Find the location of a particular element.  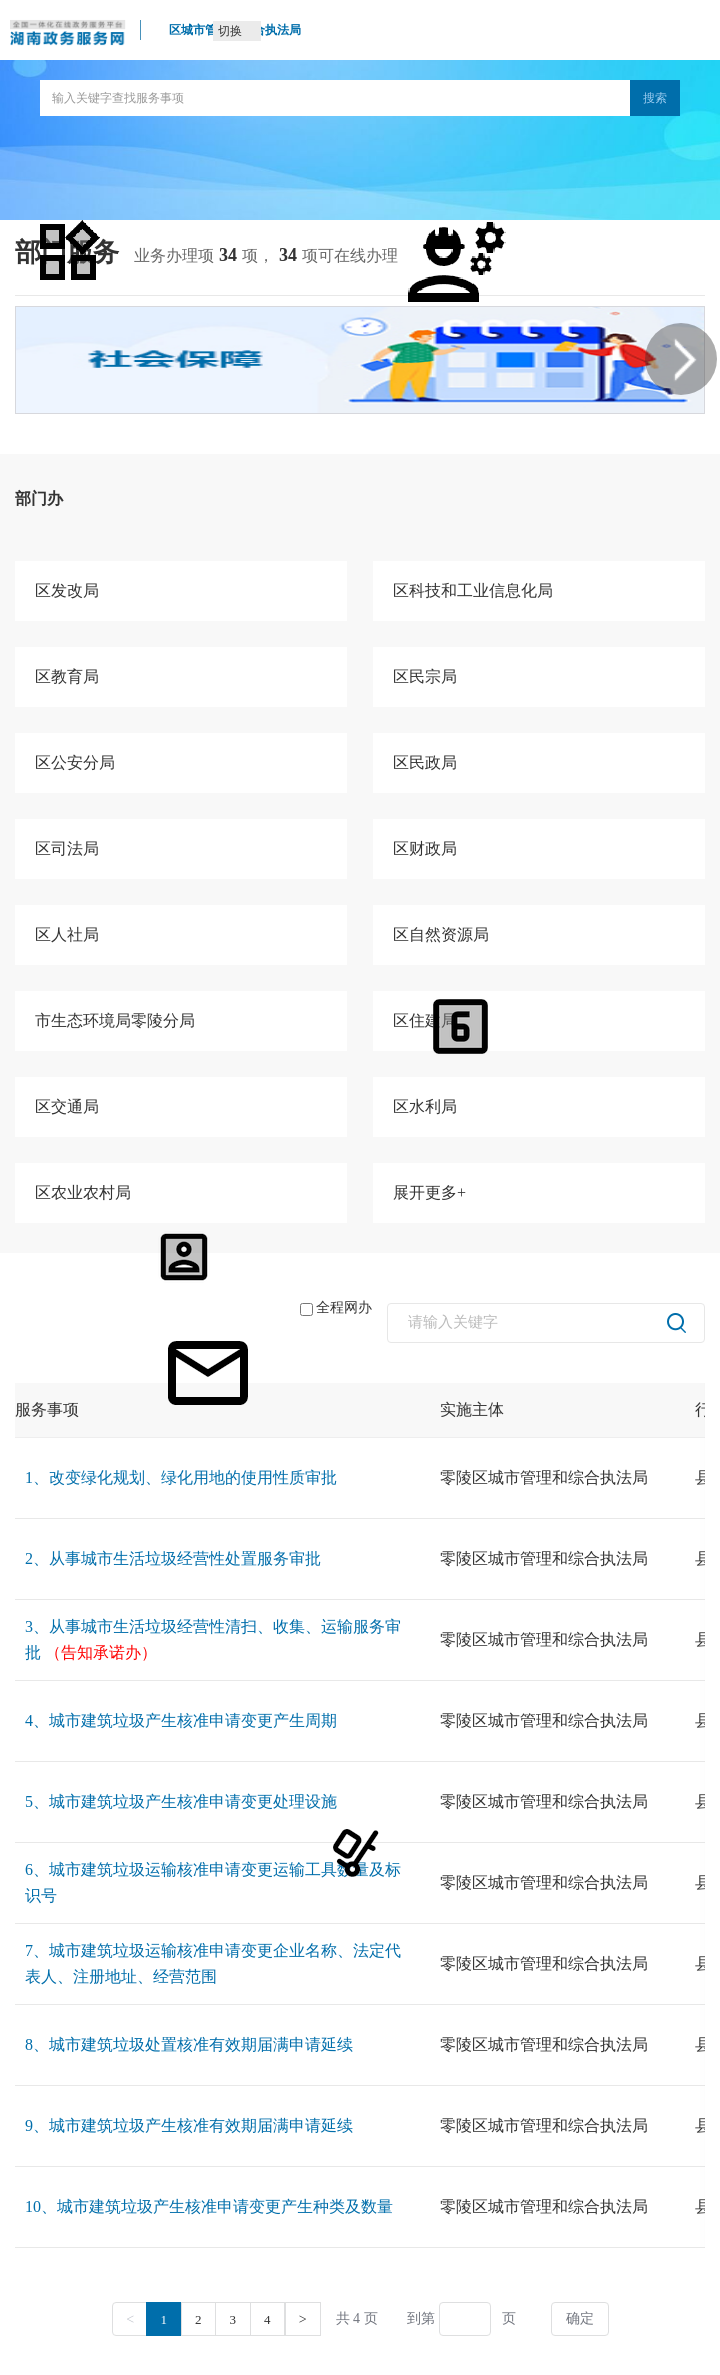

access widgets or app shortcuts is located at coordinates (68, 252).